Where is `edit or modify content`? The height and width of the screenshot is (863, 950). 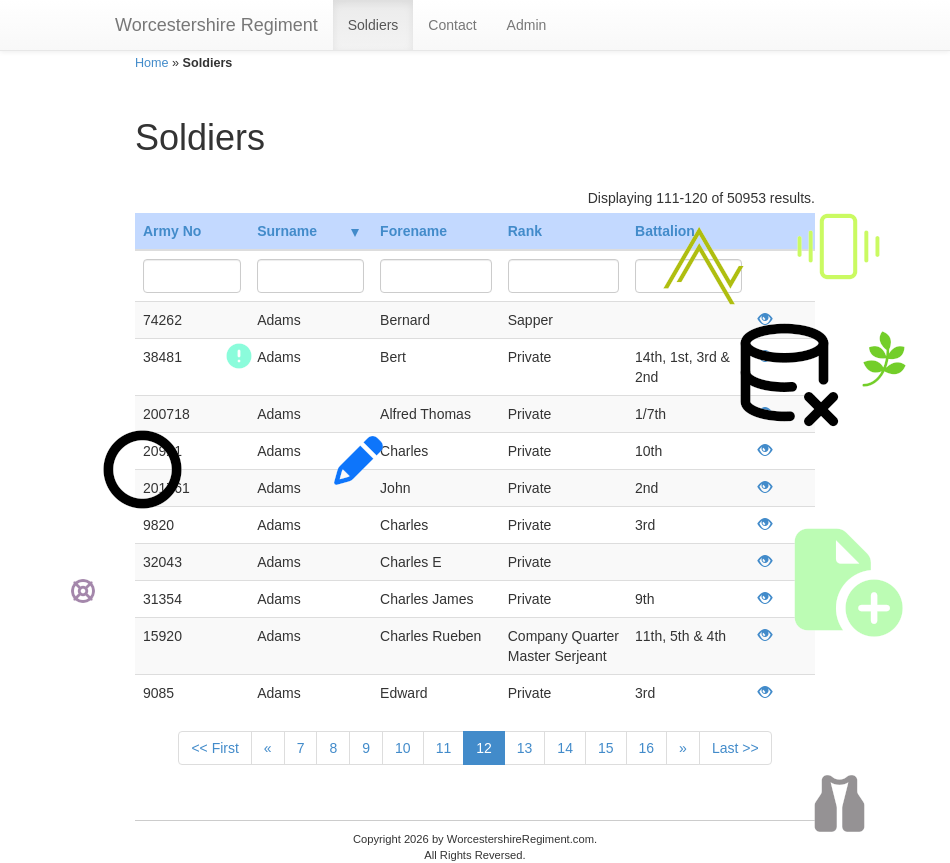 edit or modify content is located at coordinates (358, 460).